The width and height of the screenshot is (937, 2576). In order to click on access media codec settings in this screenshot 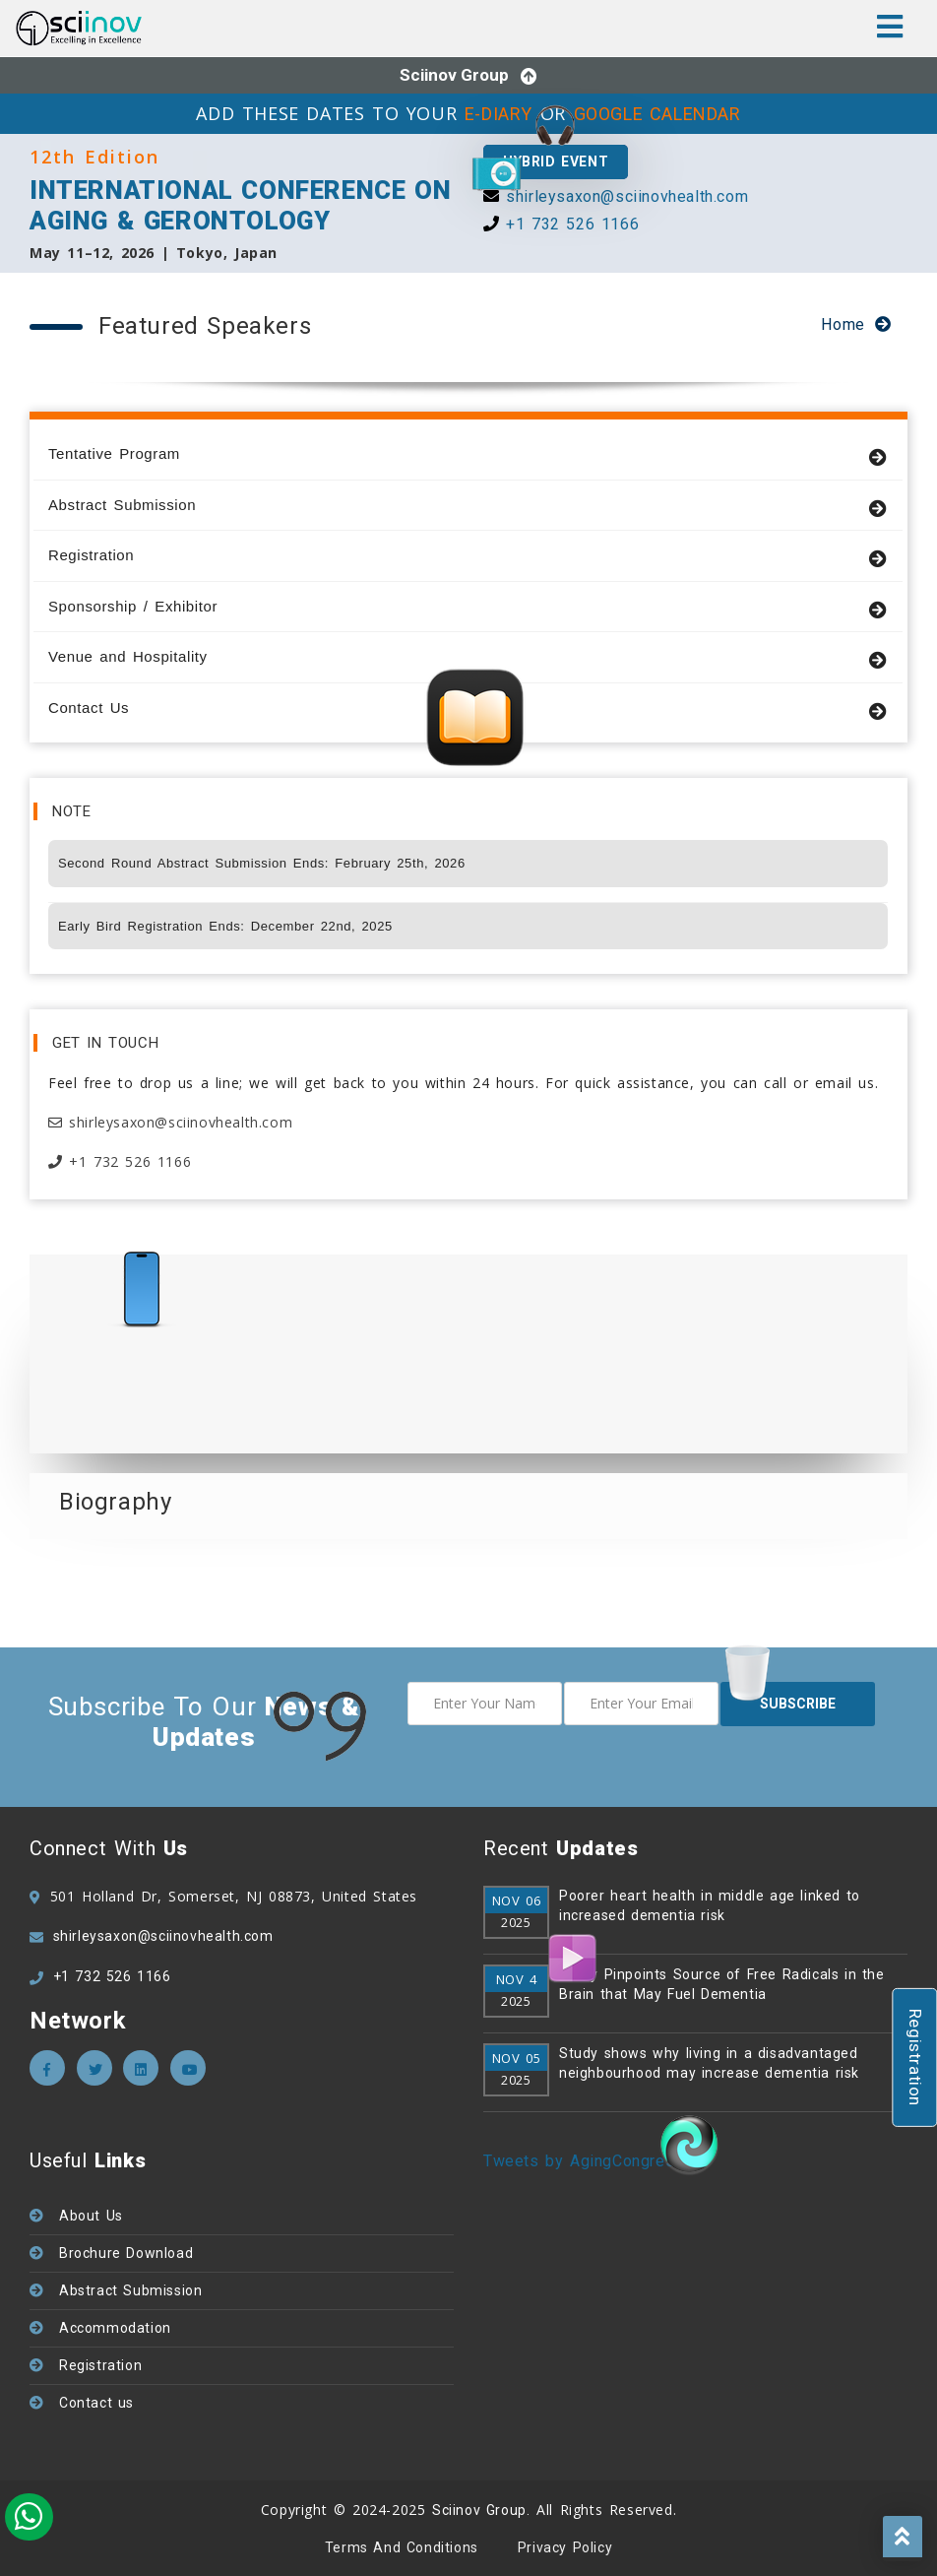, I will do `click(572, 1958)`.